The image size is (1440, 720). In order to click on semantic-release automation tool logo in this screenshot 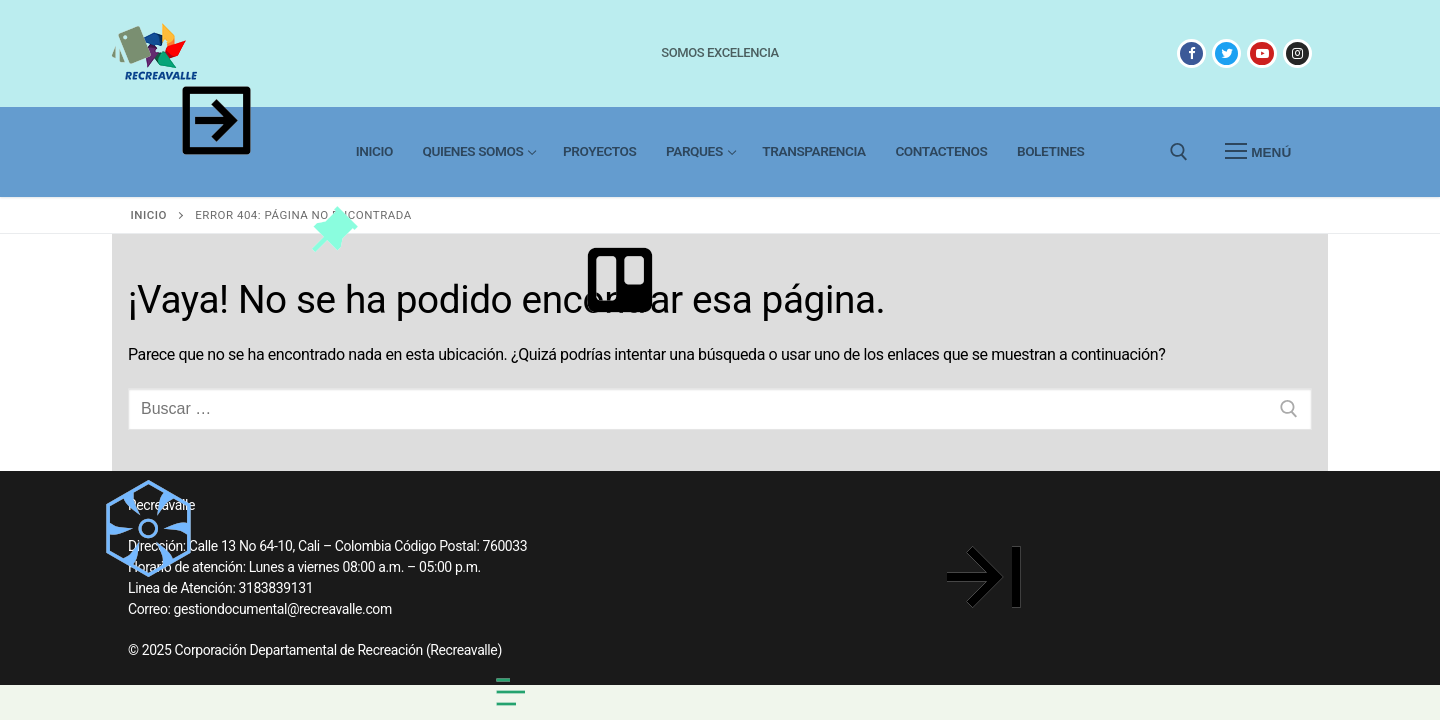, I will do `click(148, 528)`.